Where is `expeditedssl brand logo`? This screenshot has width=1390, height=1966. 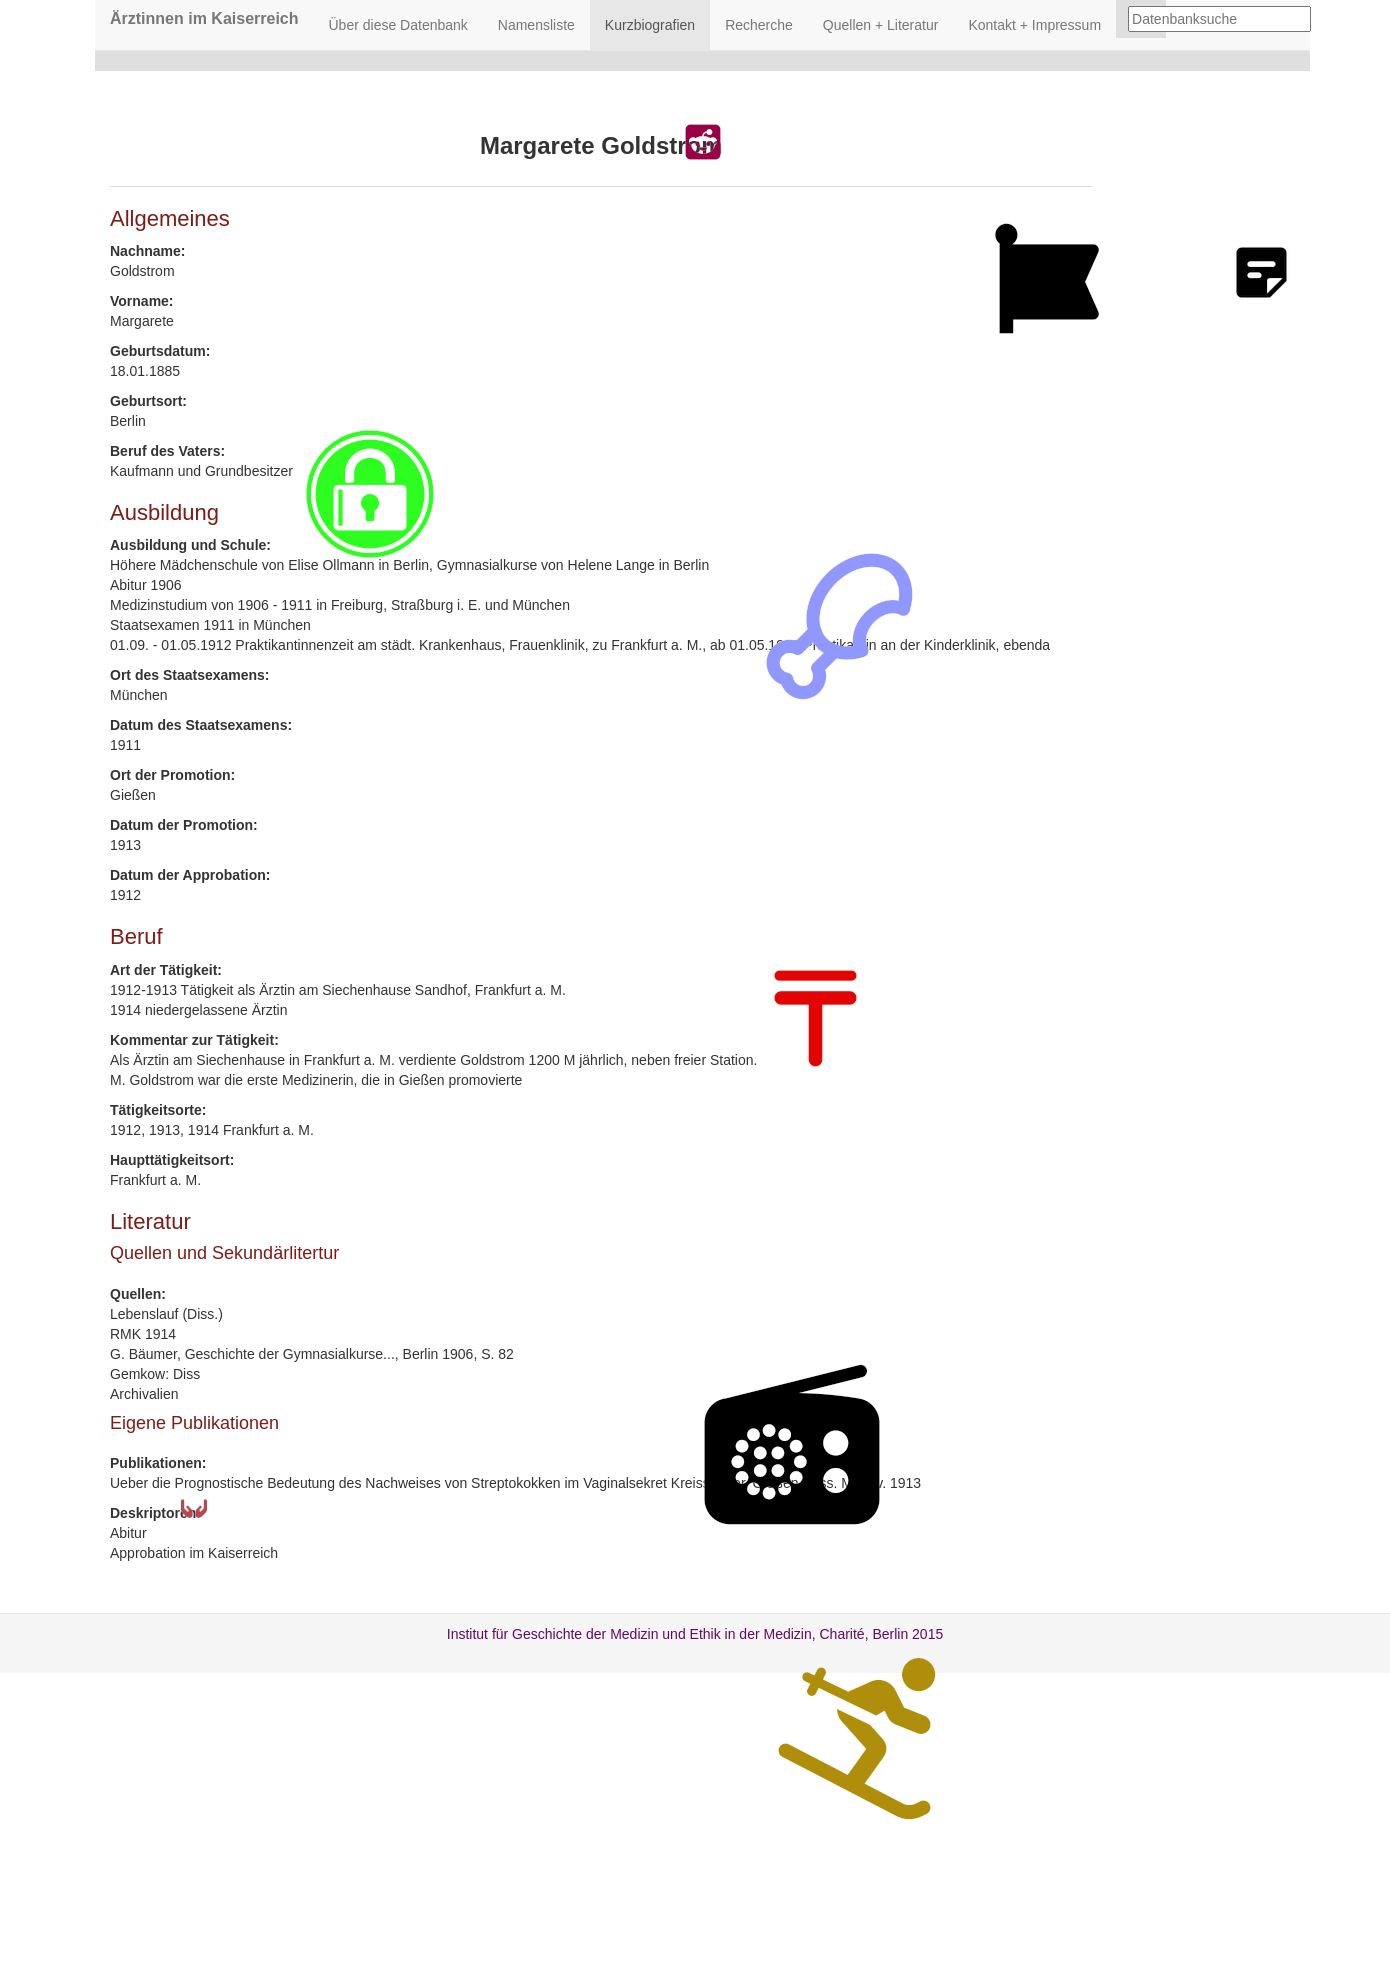 expeditedssl brand logo is located at coordinates (370, 494).